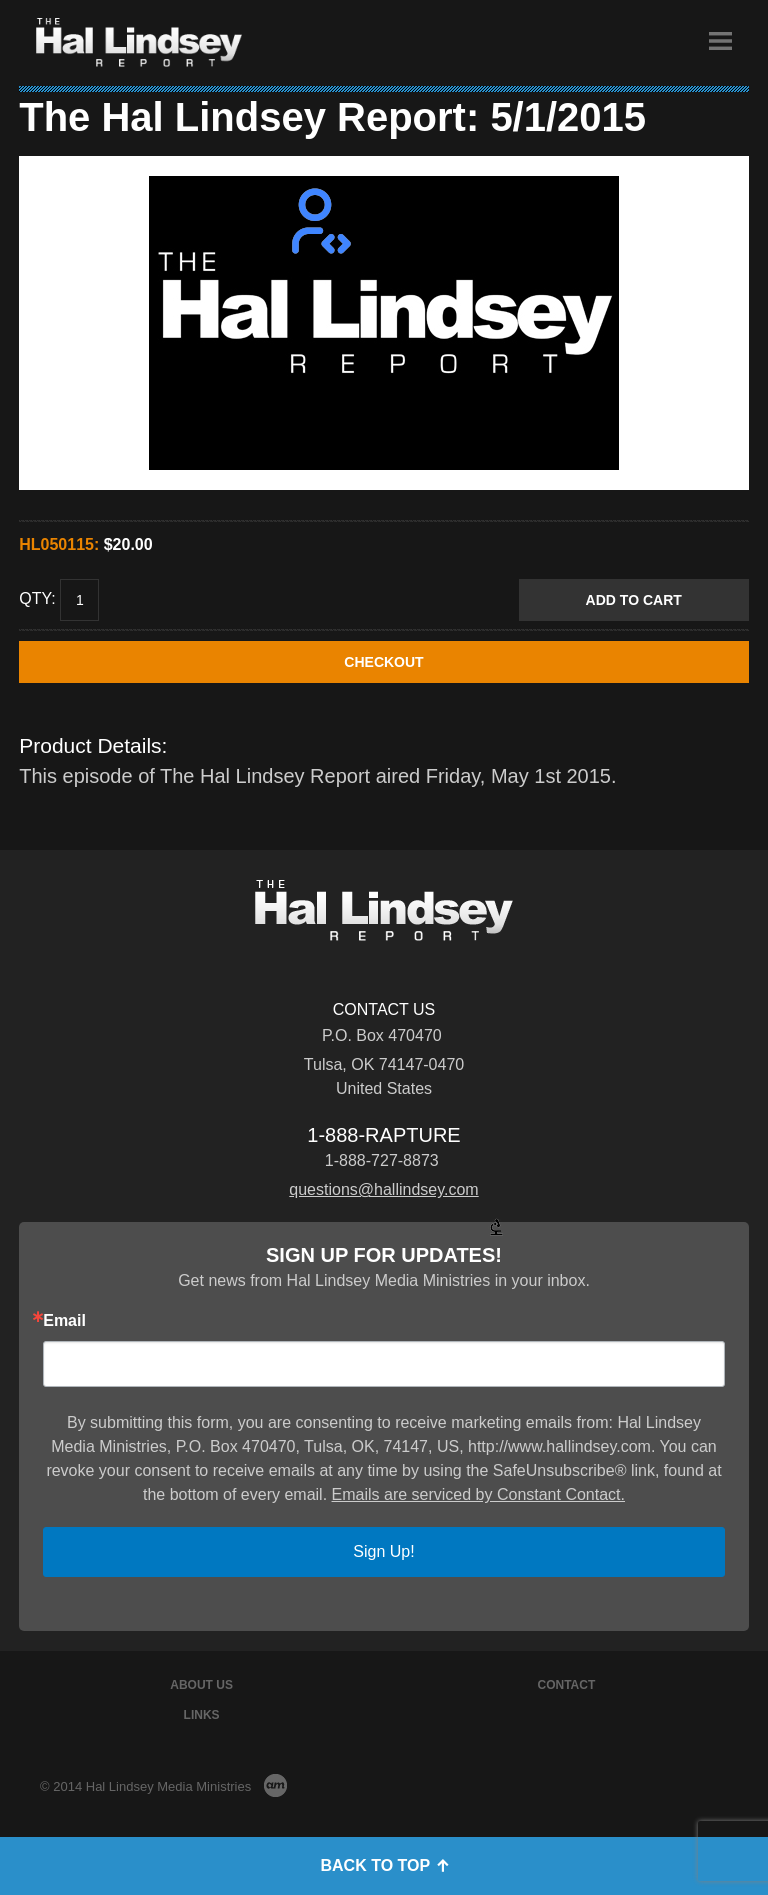 This screenshot has width=768, height=1895. I want to click on view developer profile, so click(315, 221).